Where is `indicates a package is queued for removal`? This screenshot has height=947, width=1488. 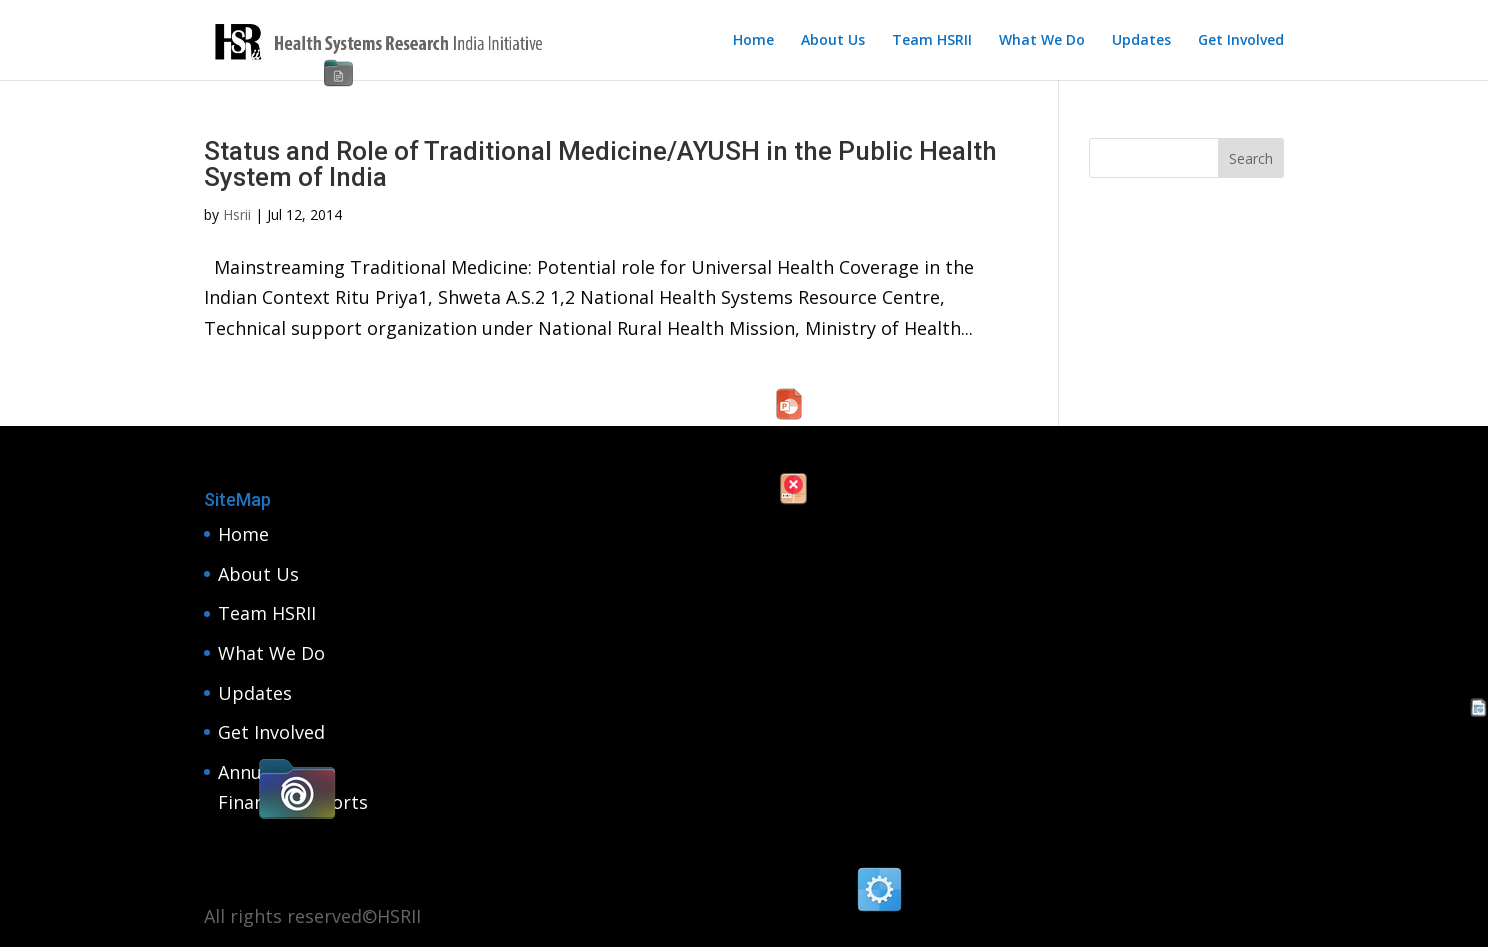
indicates a package is queued for removal is located at coordinates (793, 488).